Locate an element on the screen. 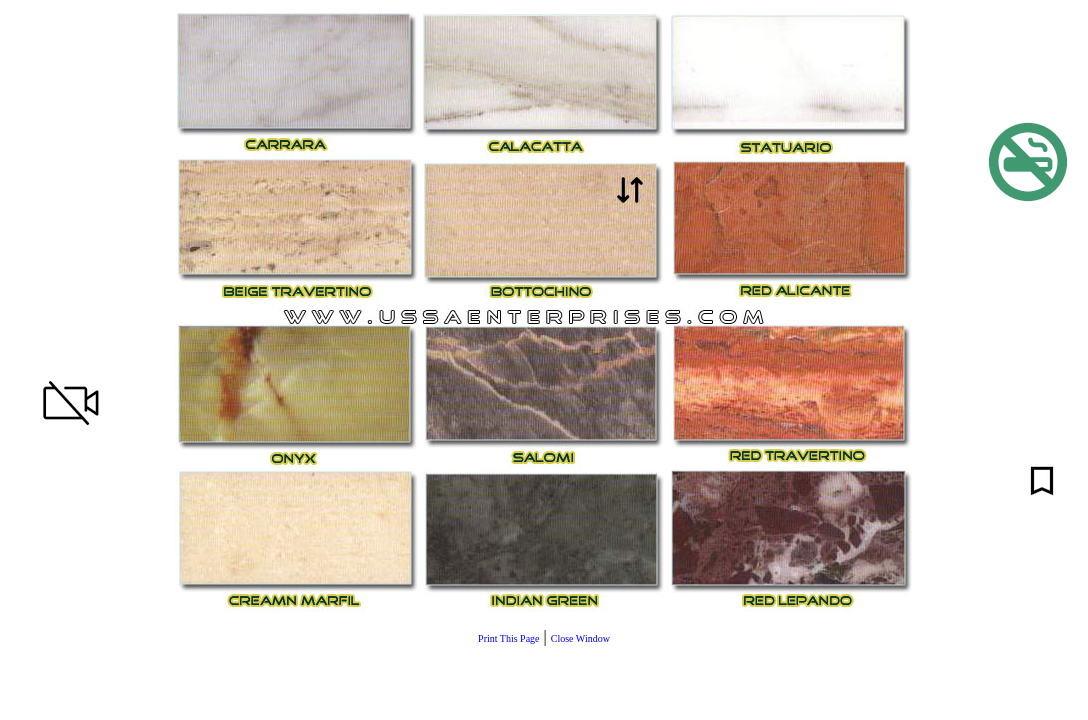 The height and width of the screenshot is (720, 1088). sort items in ascending or descending order is located at coordinates (630, 190).